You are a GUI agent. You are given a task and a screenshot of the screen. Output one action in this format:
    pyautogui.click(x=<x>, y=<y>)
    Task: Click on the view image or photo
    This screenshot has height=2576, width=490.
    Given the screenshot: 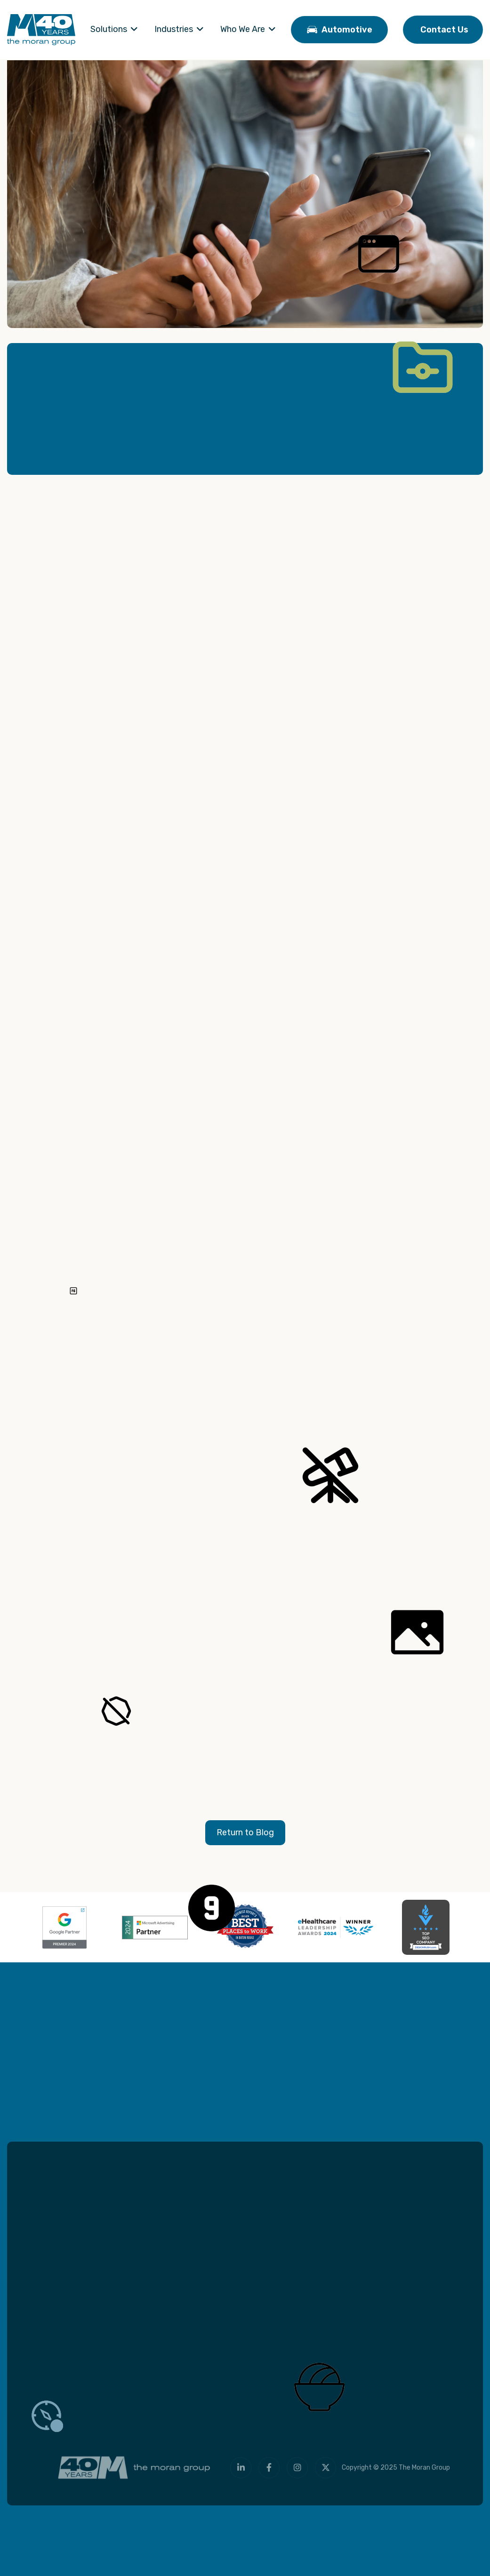 What is the action you would take?
    pyautogui.click(x=417, y=1632)
    